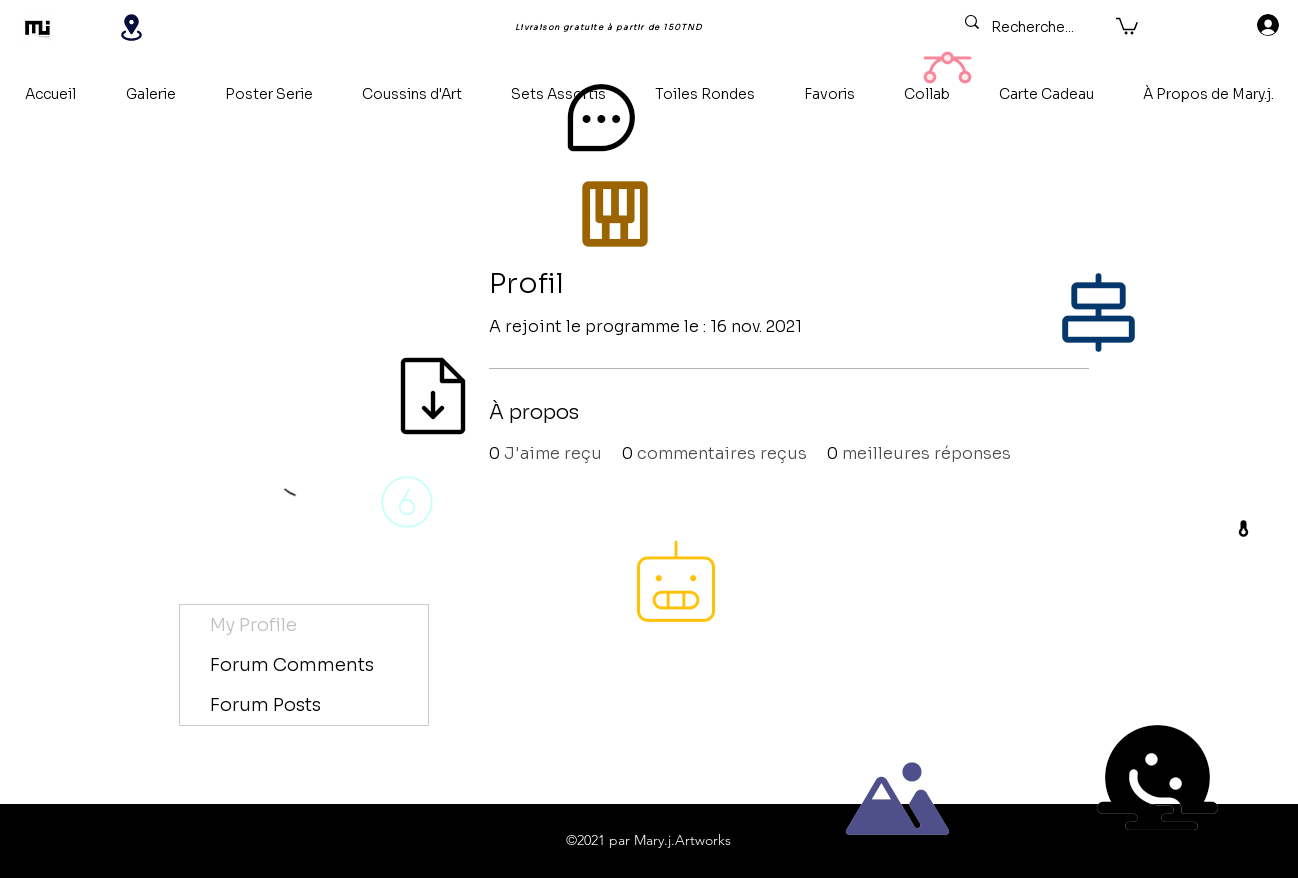 This screenshot has width=1298, height=878. Describe the element at coordinates (615, 214) in the screenshot. I see `open music or piano app` at that location.